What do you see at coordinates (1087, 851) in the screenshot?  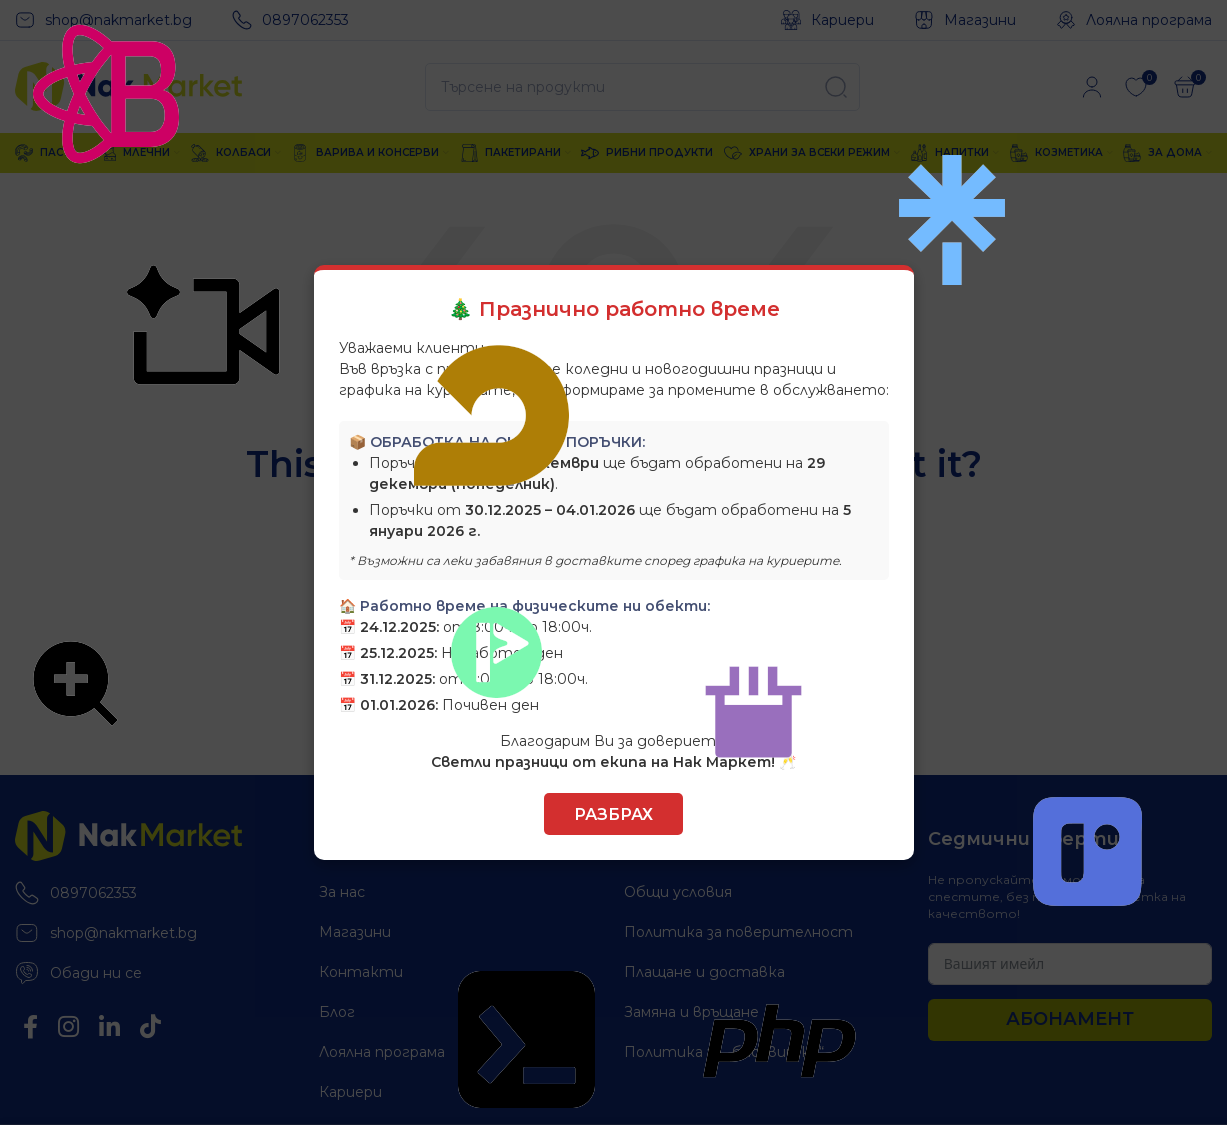 I see `rescript programming language logo` at bounding box center [1087, 851].